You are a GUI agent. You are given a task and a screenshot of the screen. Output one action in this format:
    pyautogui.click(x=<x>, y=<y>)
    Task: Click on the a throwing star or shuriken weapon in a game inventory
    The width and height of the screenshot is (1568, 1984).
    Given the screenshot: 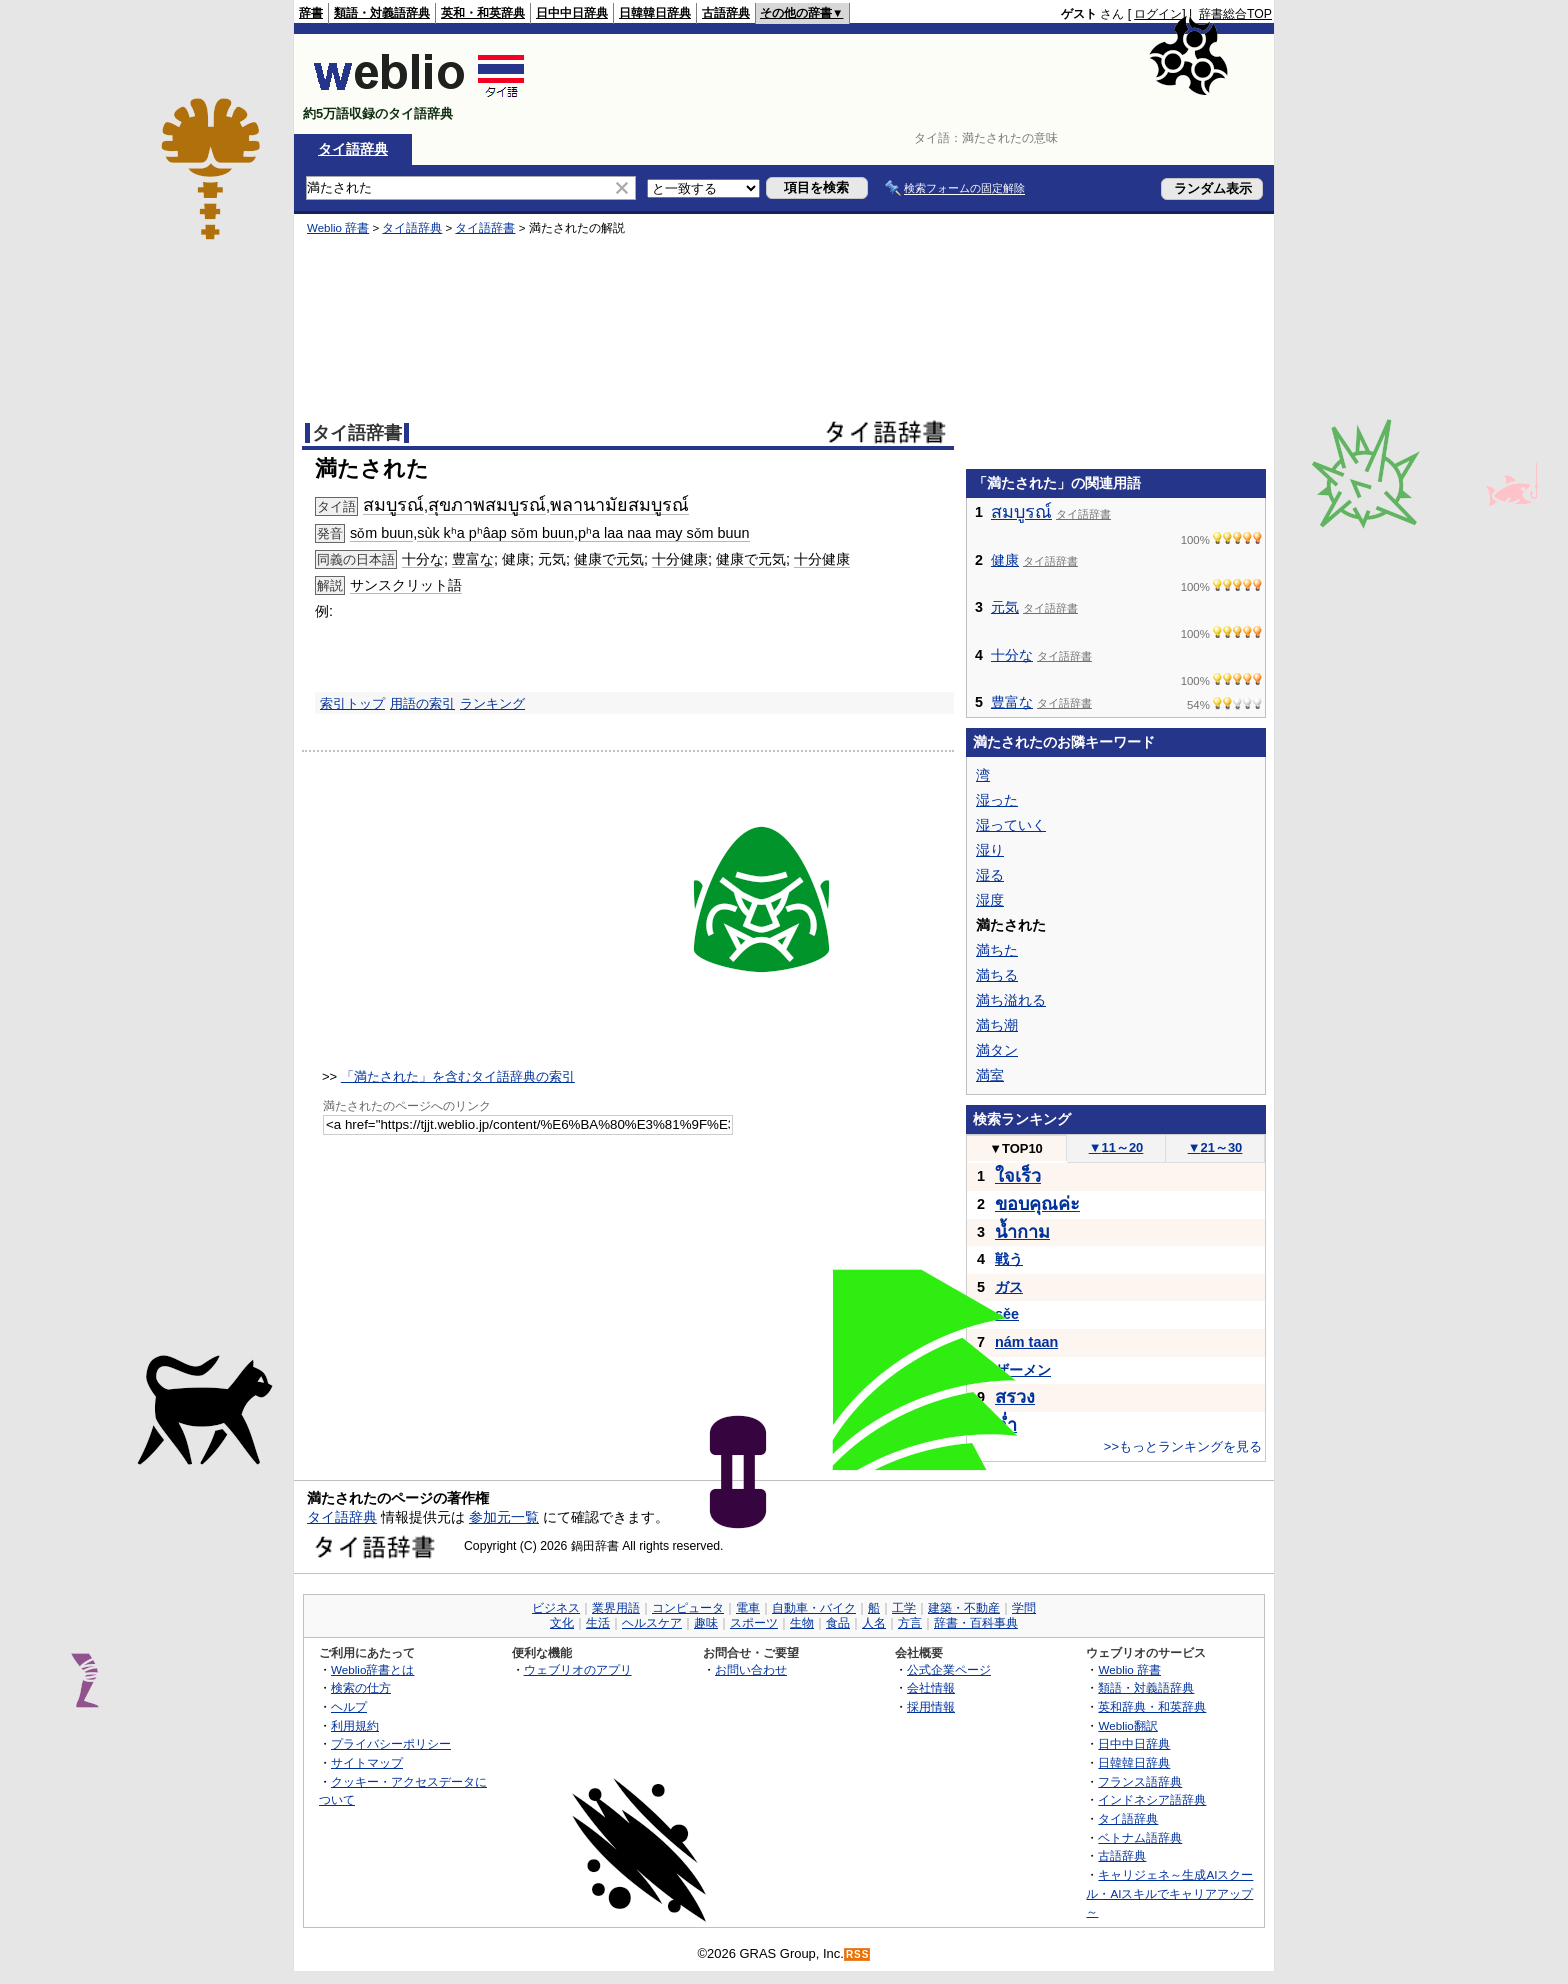 What is the action you would take?
    pyautogui.click(x=1188, y=55)
    